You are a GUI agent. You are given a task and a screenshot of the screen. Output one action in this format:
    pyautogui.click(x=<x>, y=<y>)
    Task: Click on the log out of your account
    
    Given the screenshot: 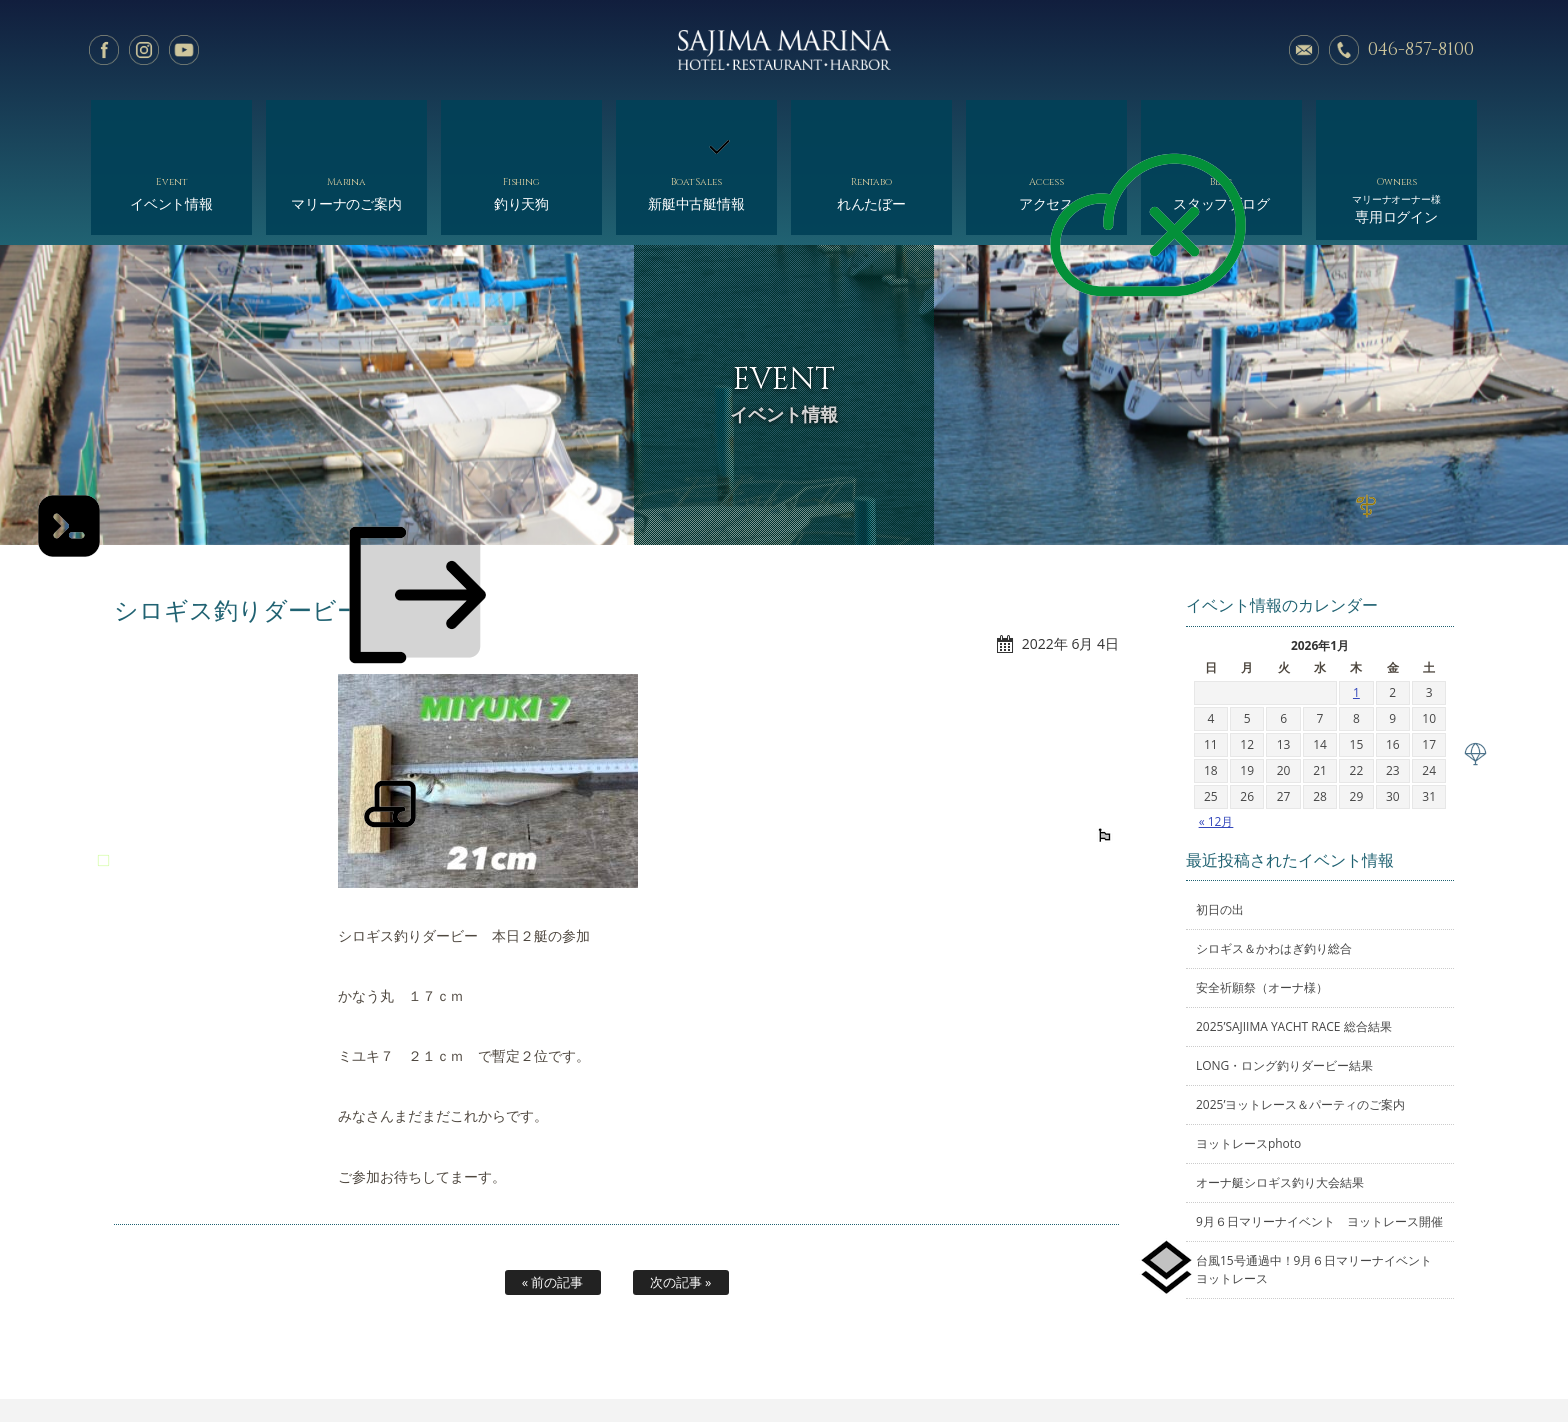 What is the action you would take?
    pyautogui.click(x=412, y=595)
    